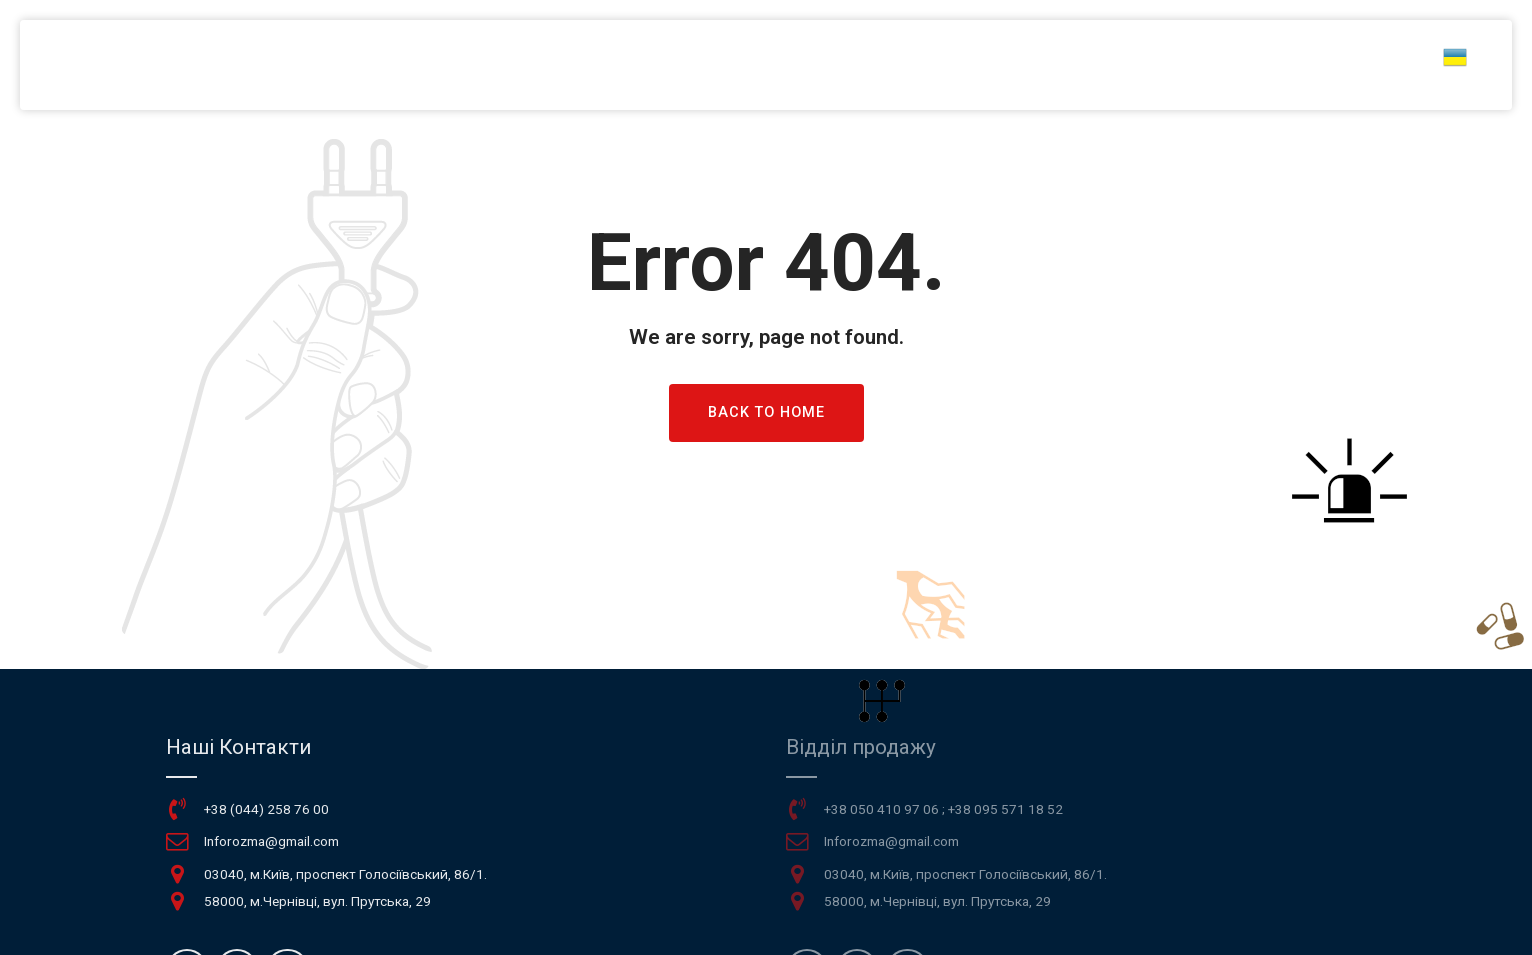 This screenshot has width=1532, height=955. What do you see at coordinates (1349, 480) in the screenshot?
I see `indicates an active alert or emergency notification` at bounding box center [1349, 480].